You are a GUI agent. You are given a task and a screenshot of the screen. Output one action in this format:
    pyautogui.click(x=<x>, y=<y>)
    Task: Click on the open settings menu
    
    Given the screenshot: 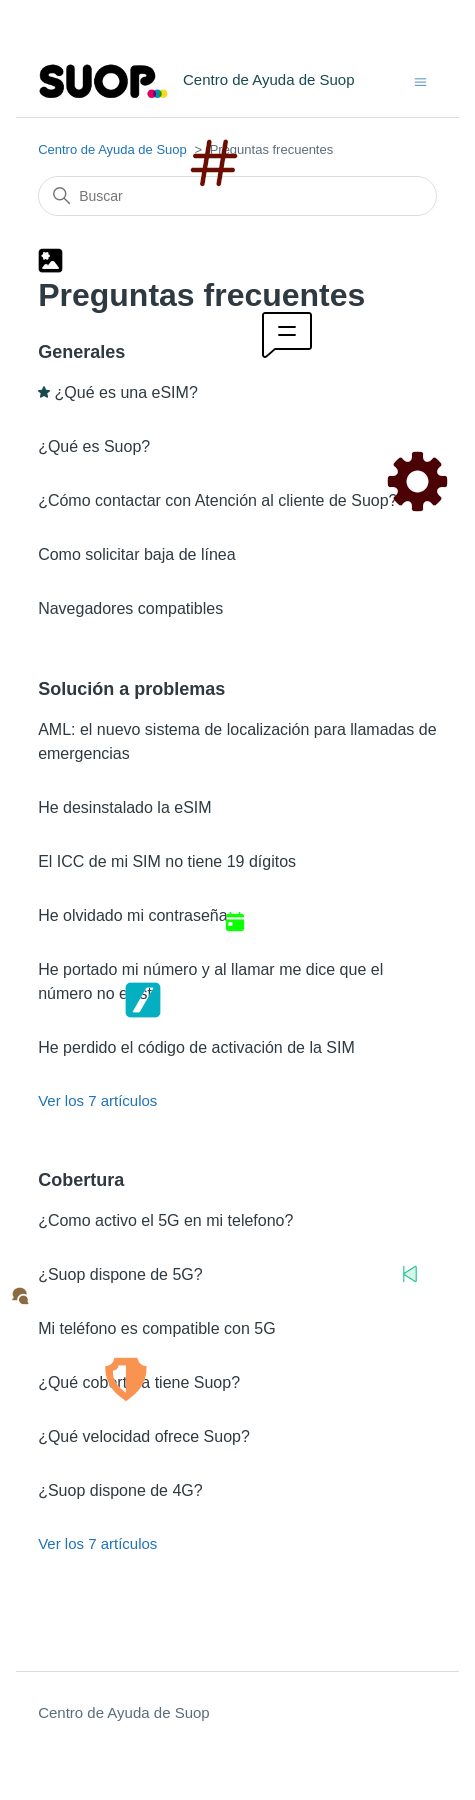 What is the action you would take?
    pyautogui.click(x=417, y=481)
    